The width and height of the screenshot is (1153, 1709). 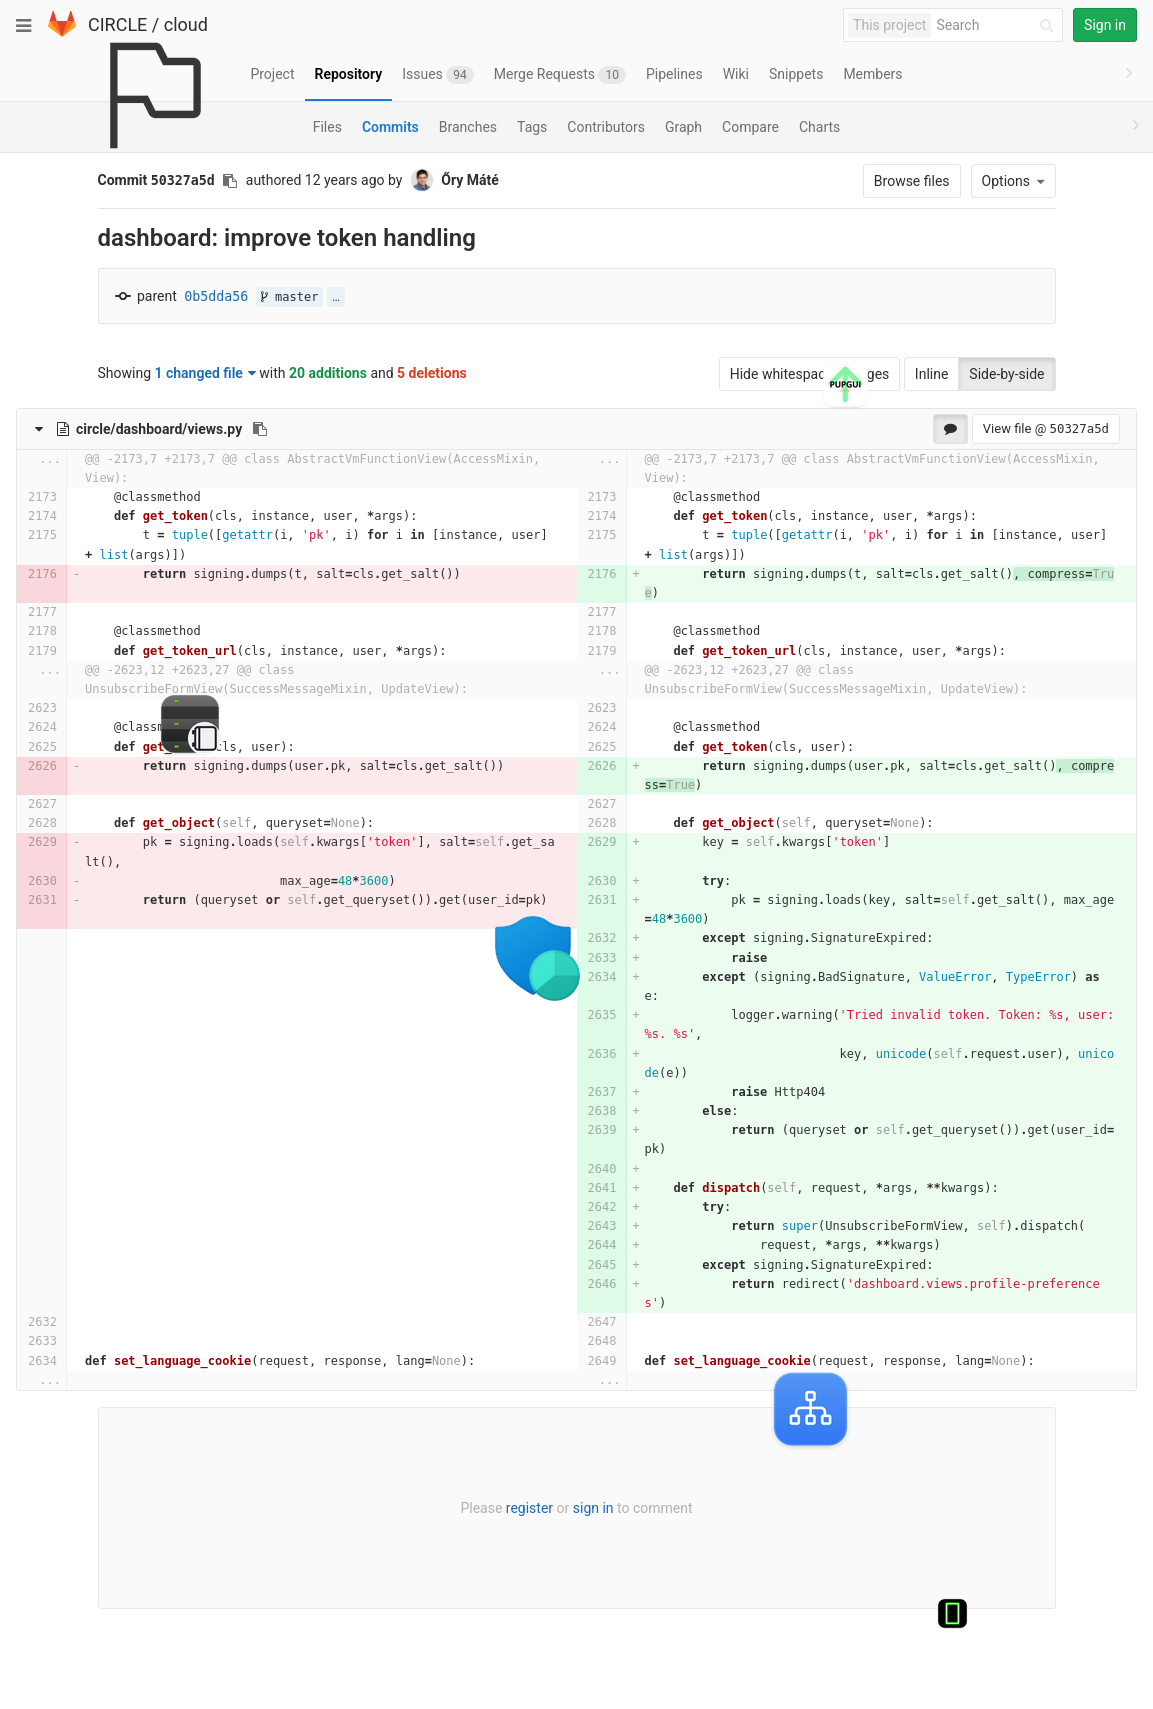 I want to click on view security status or protection settings, so click(x=537, y=958).